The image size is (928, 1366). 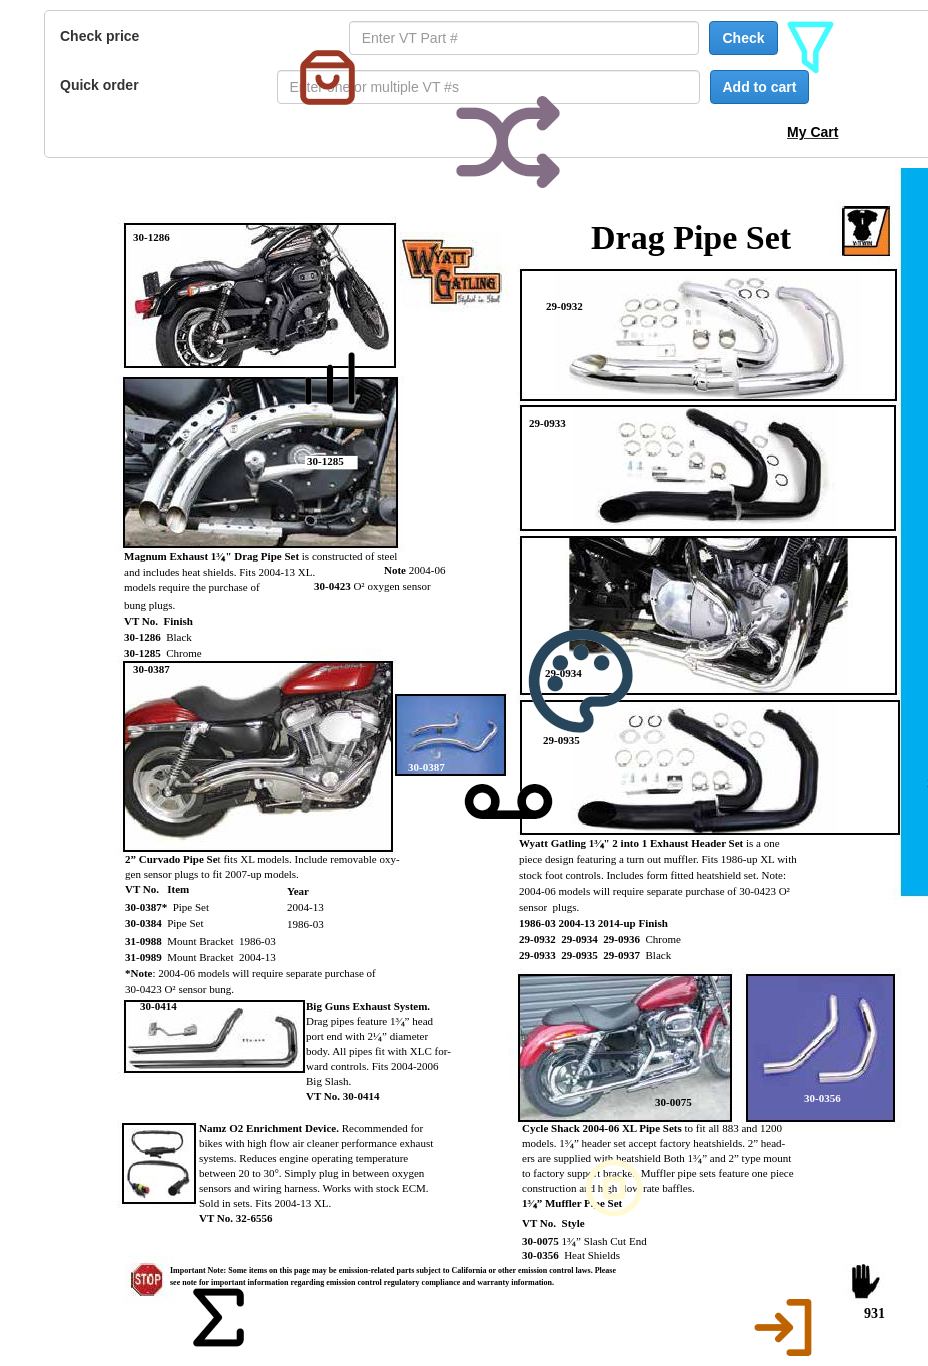 What do you see at coordinates (330, 377) in the screenshot?
I see `view analytics or statistics` at bounding box center [330, 377].